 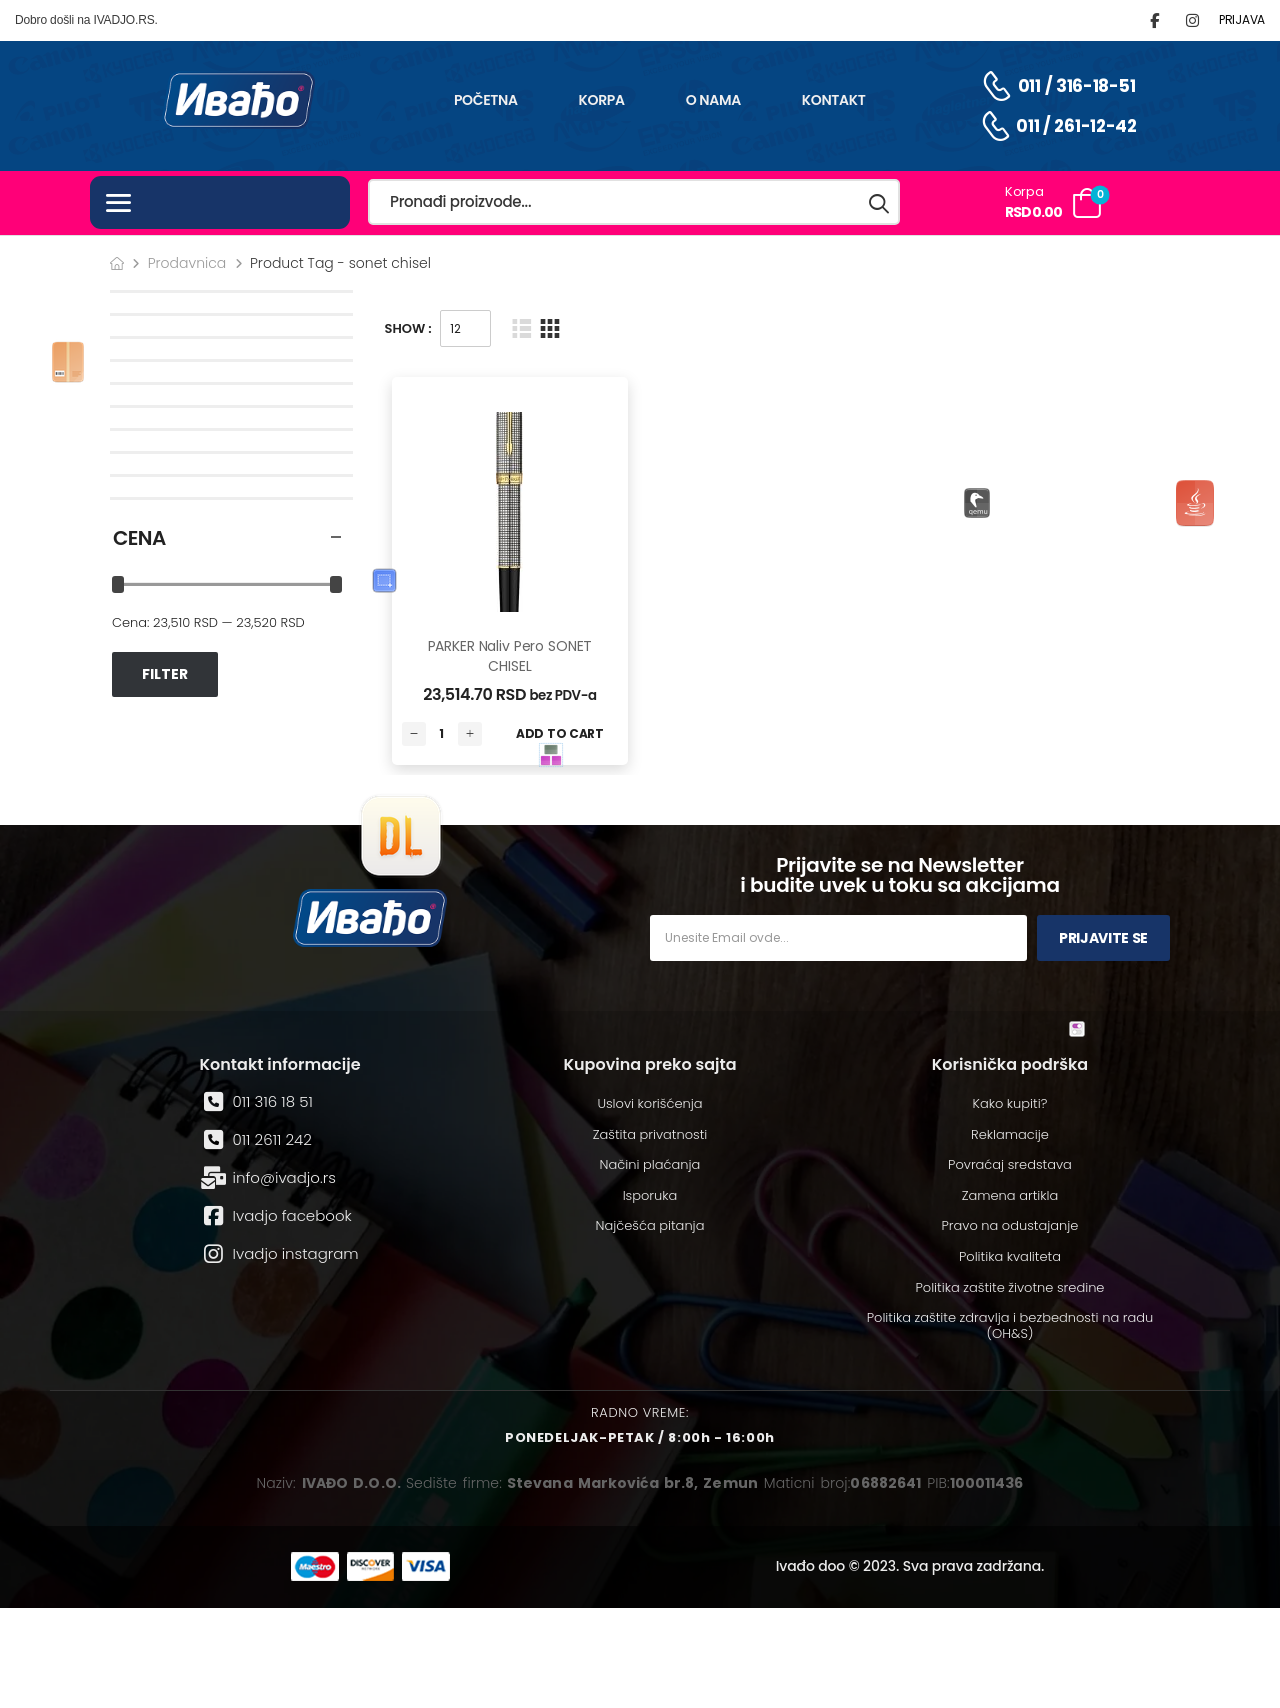 I want to click on take a screenshot, so click(x=384, y=580).